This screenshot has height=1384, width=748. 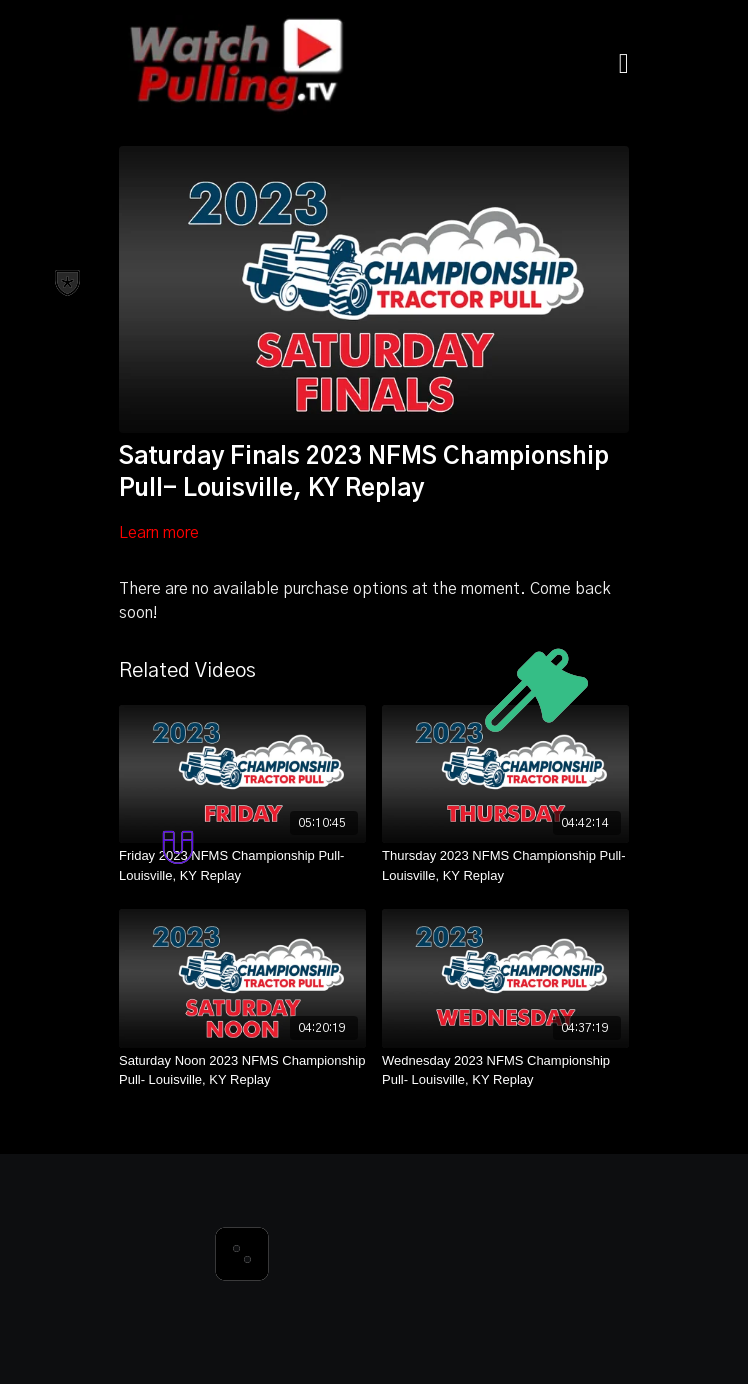 What do you see at coordinates (67, 281) in the screenshot?
I see `indicates premium or verified security status` at bounding box center [67, 281].